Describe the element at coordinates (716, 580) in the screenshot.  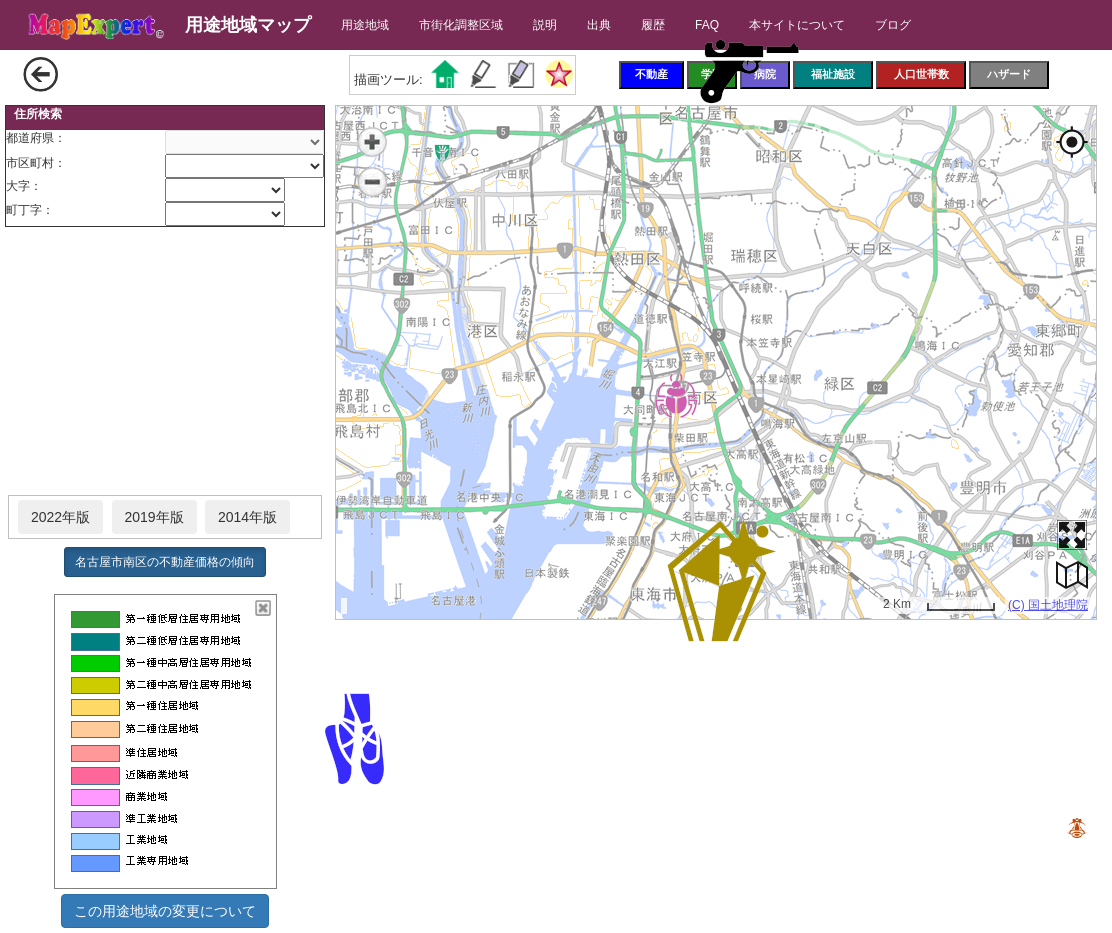
I see `indicates a racing or competition game mode` at that location.